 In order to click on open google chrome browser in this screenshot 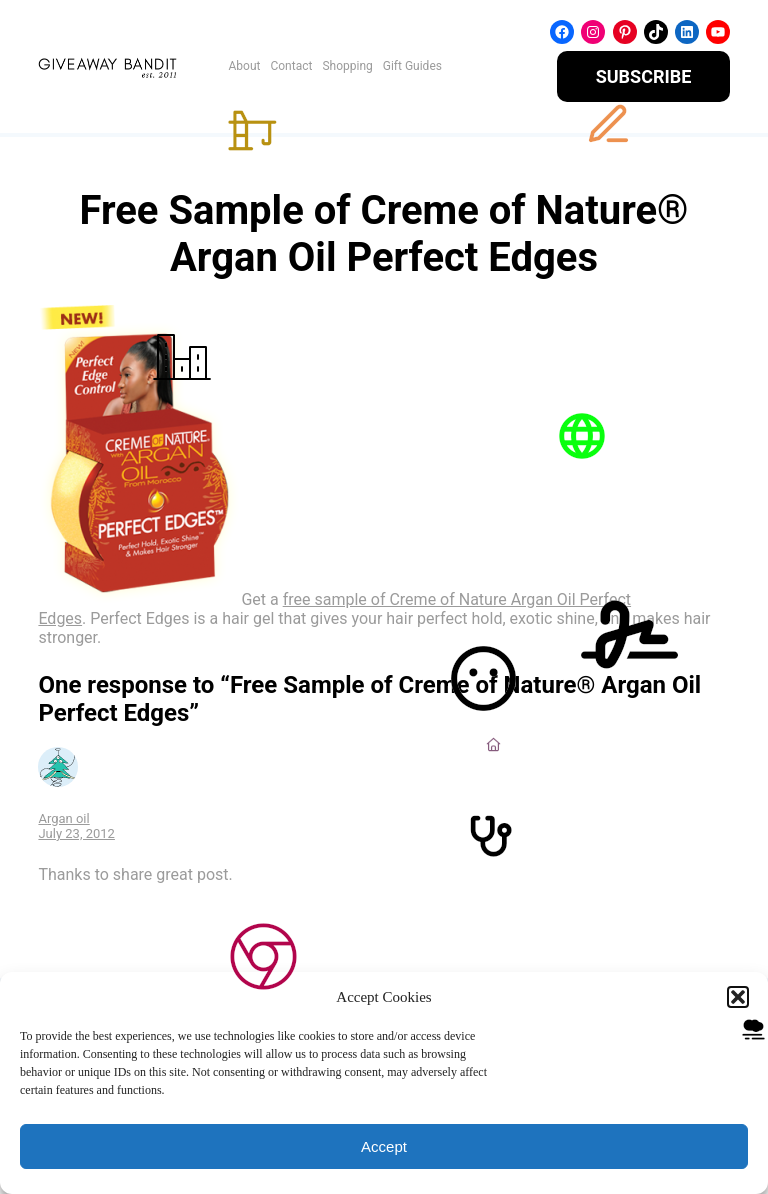, I will do `click(263, 956)`.